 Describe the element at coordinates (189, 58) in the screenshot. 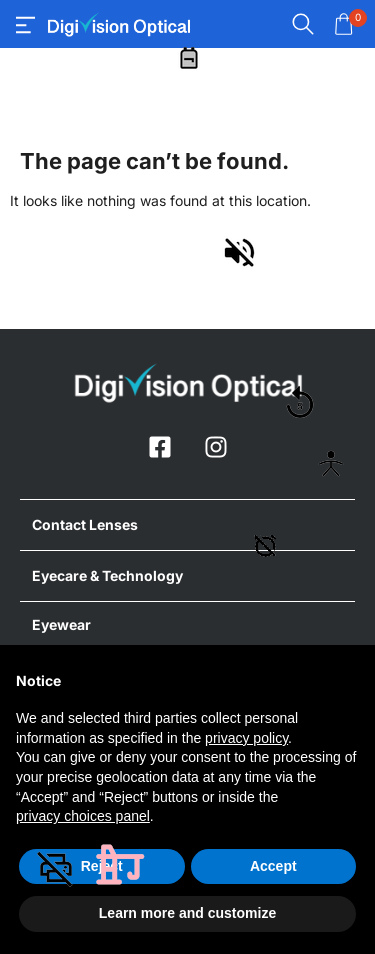

I see `access your backpack or inventory` at that location.